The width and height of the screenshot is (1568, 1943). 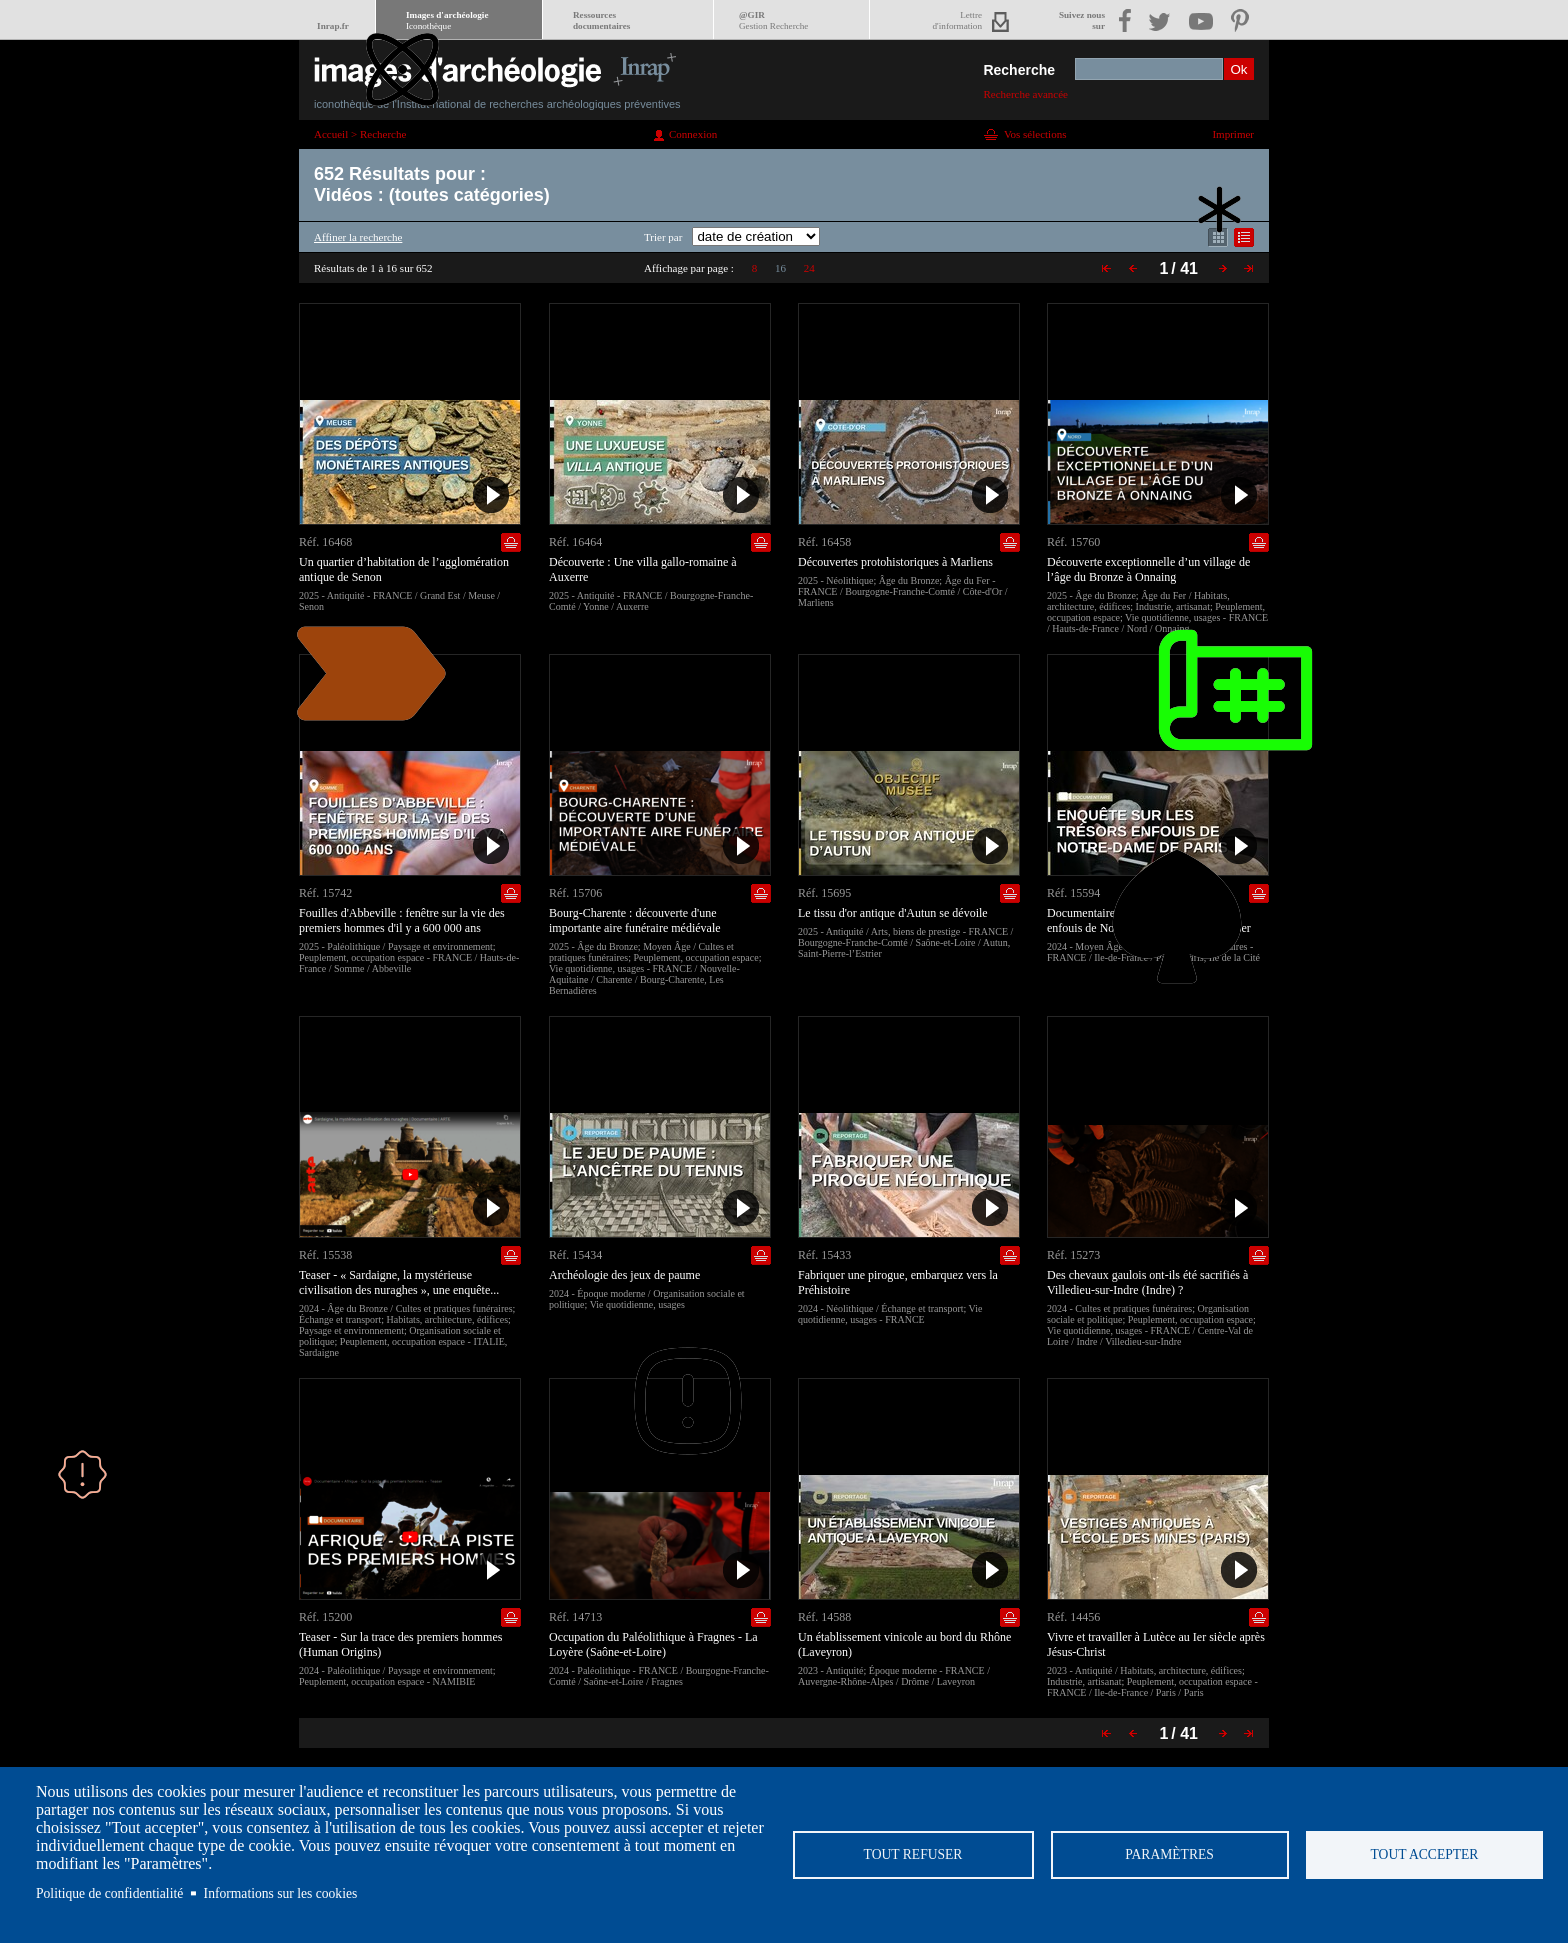 I want to click on play card games or access a cards app, so click(x=1177, y=919).